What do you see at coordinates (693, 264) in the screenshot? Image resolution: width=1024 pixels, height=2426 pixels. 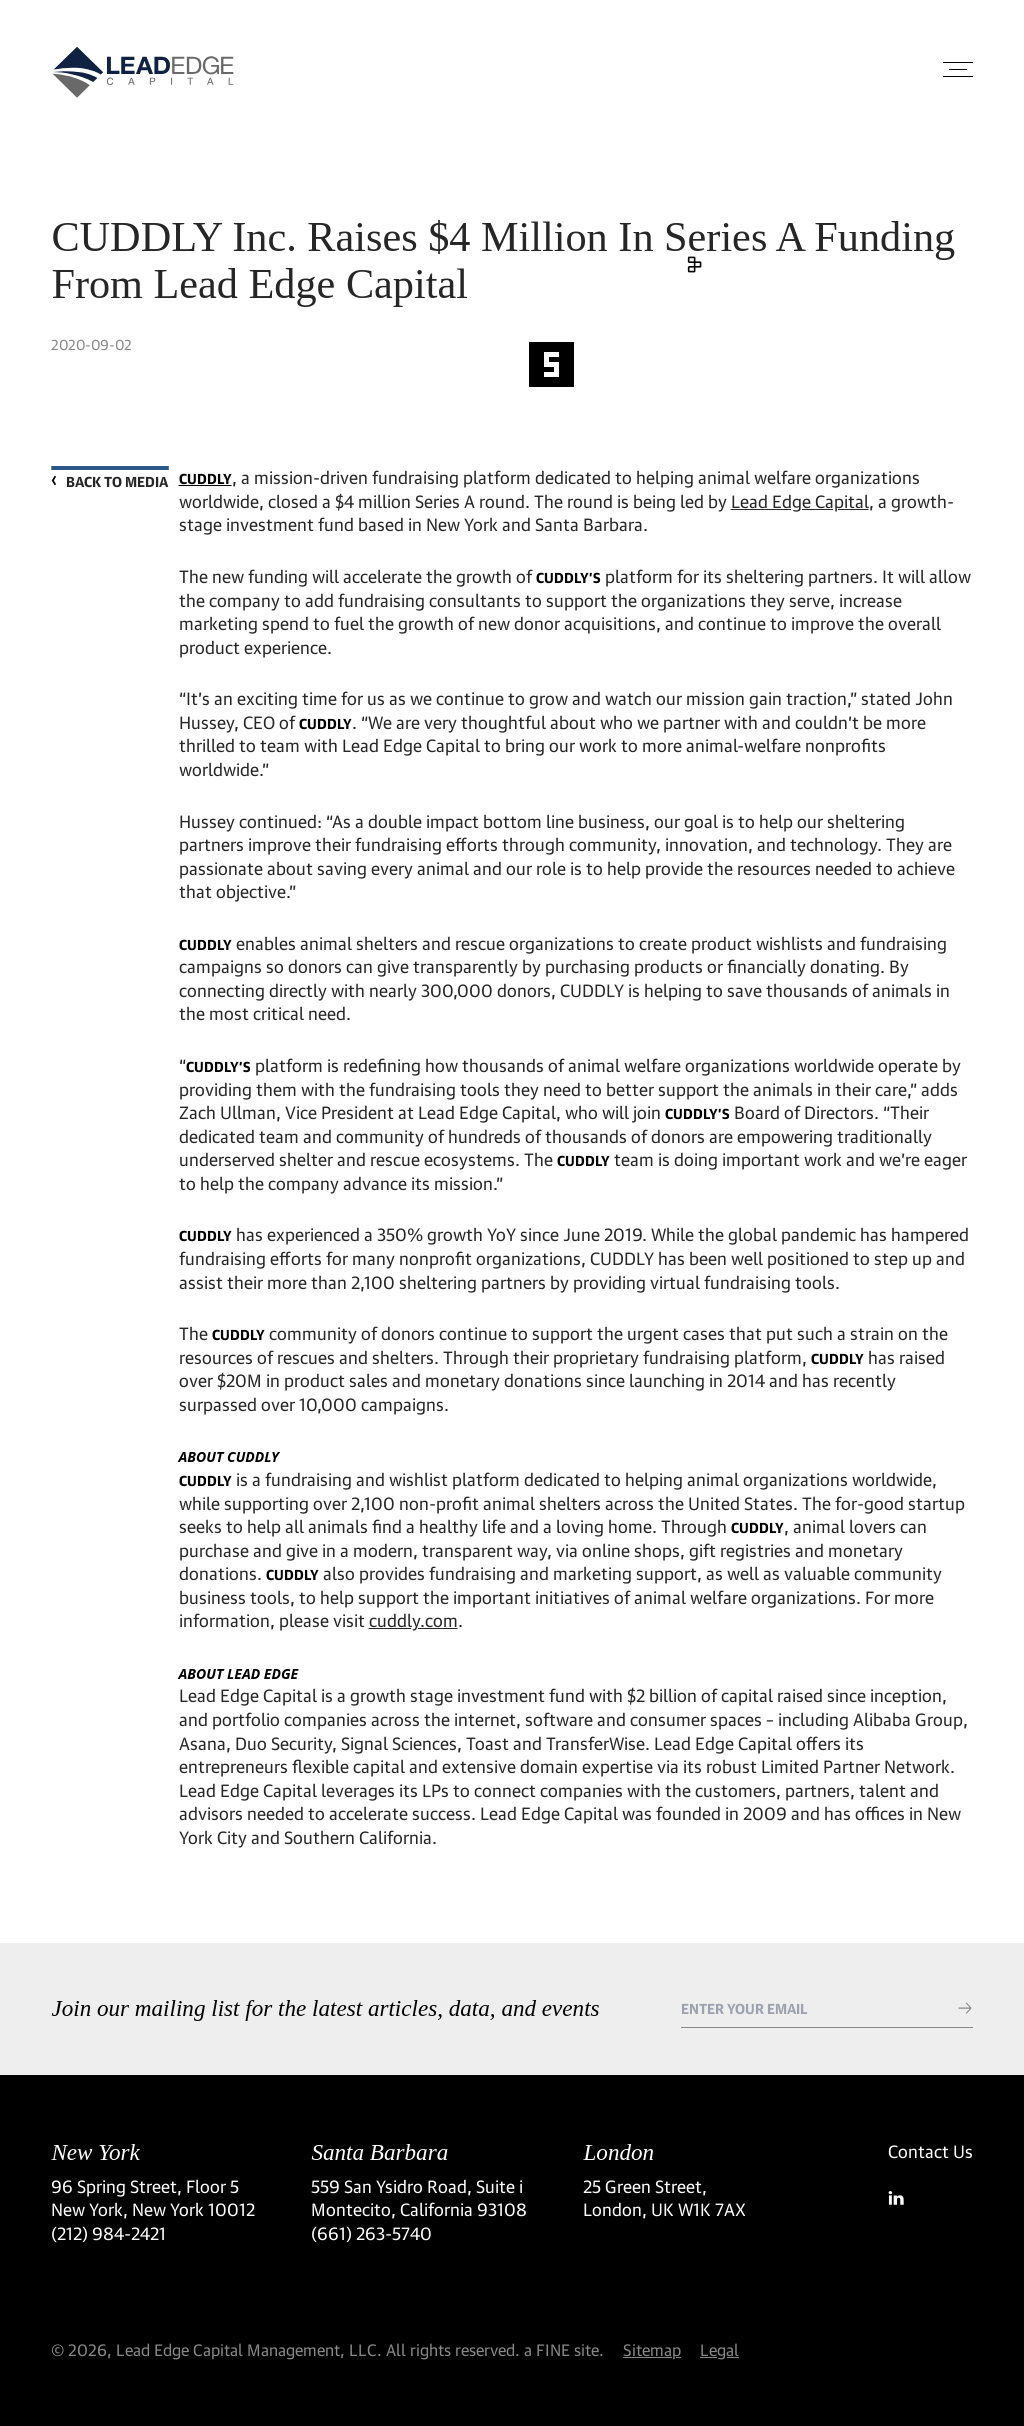 I see `open replit` at bounding box center [693, 264].